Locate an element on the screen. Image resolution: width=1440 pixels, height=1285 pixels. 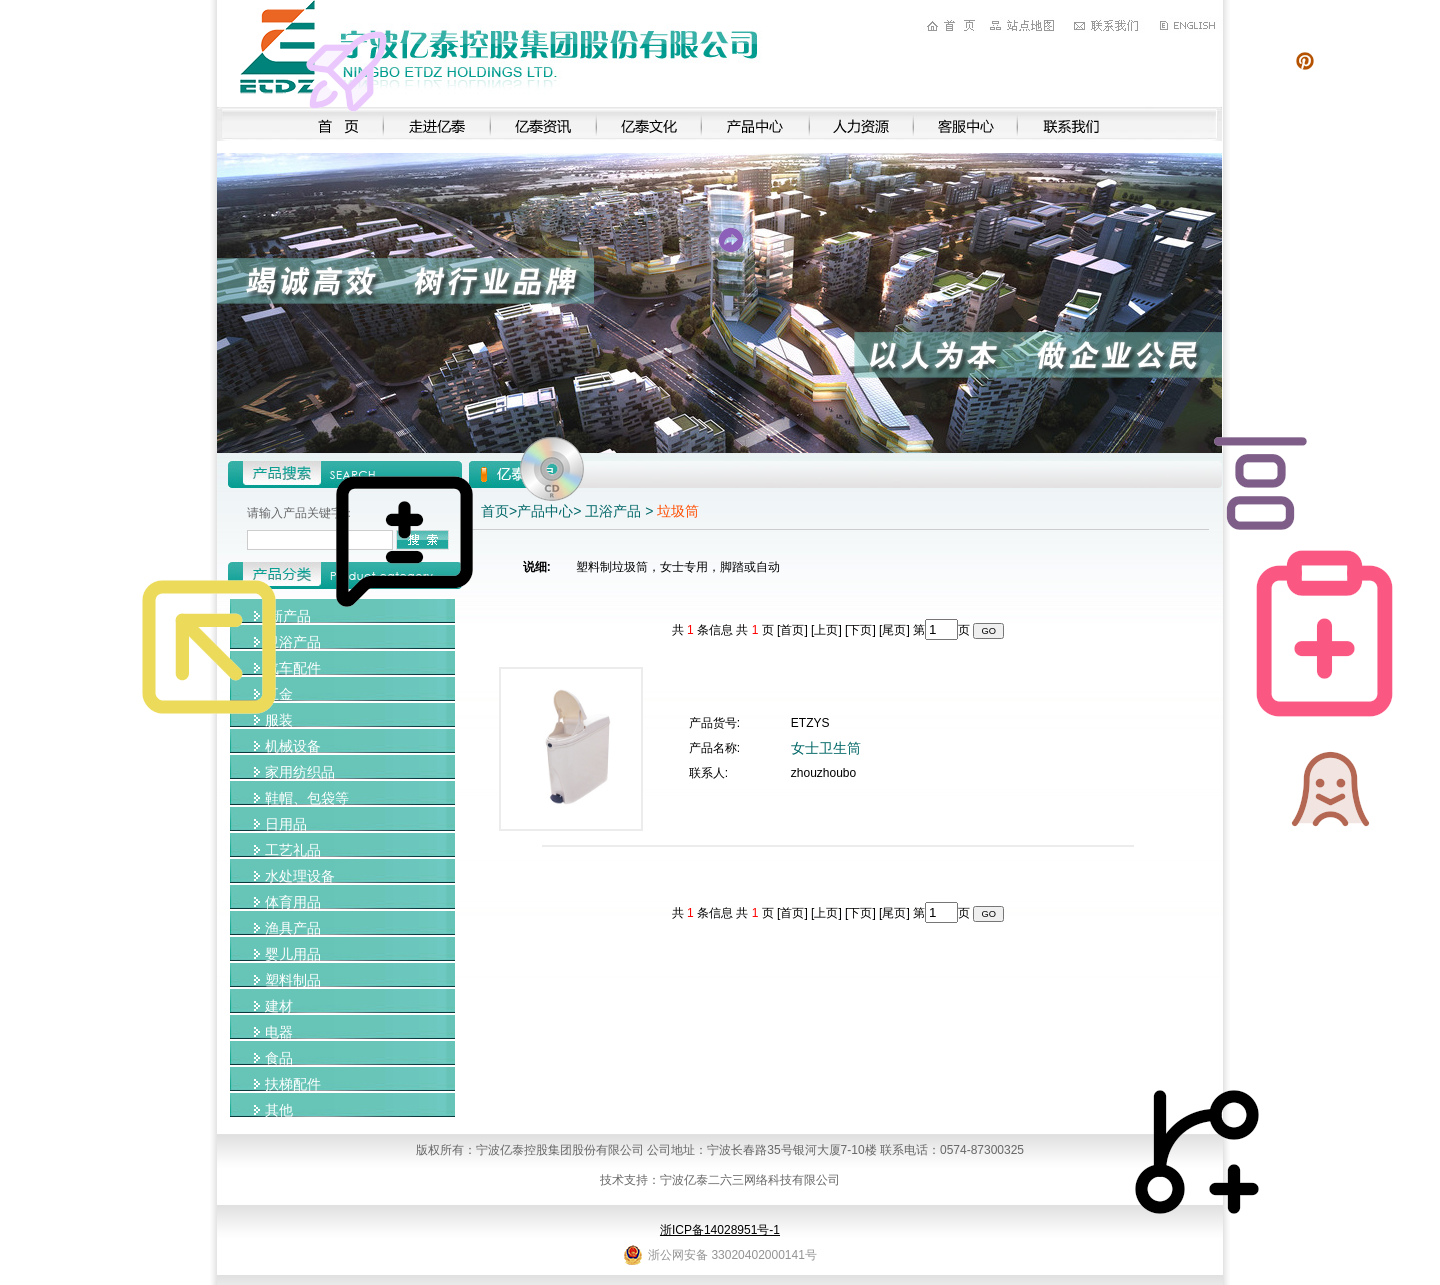
open Pinterest app is located at coordinates (1305, 61).